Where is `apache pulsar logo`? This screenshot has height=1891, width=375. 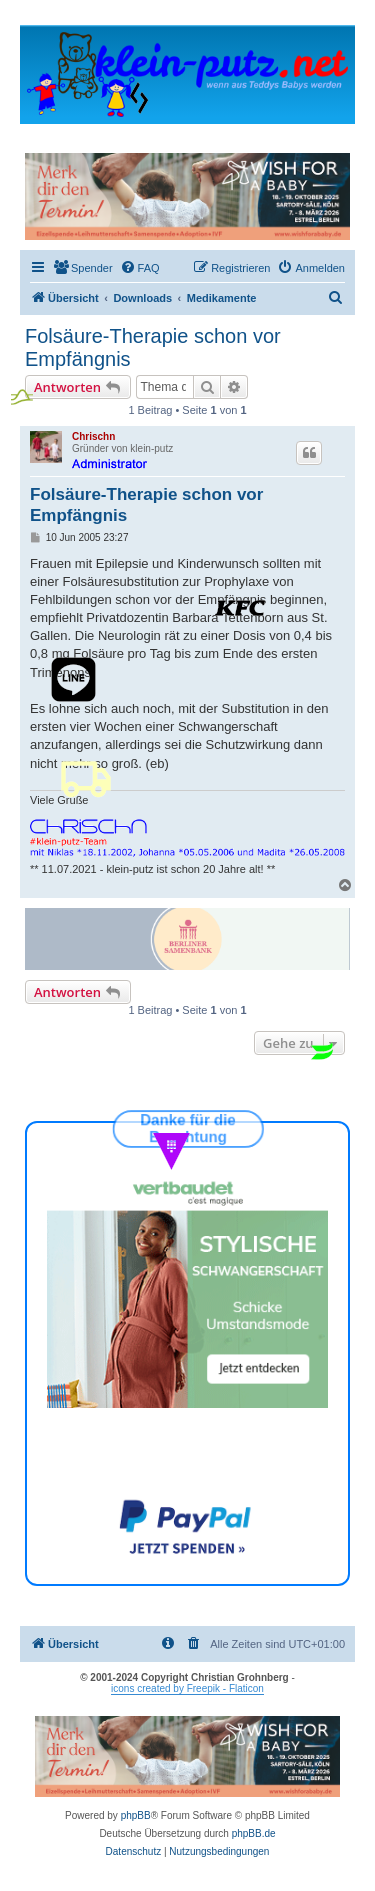 apache pulsar logo is located at coordinates (22, 397).